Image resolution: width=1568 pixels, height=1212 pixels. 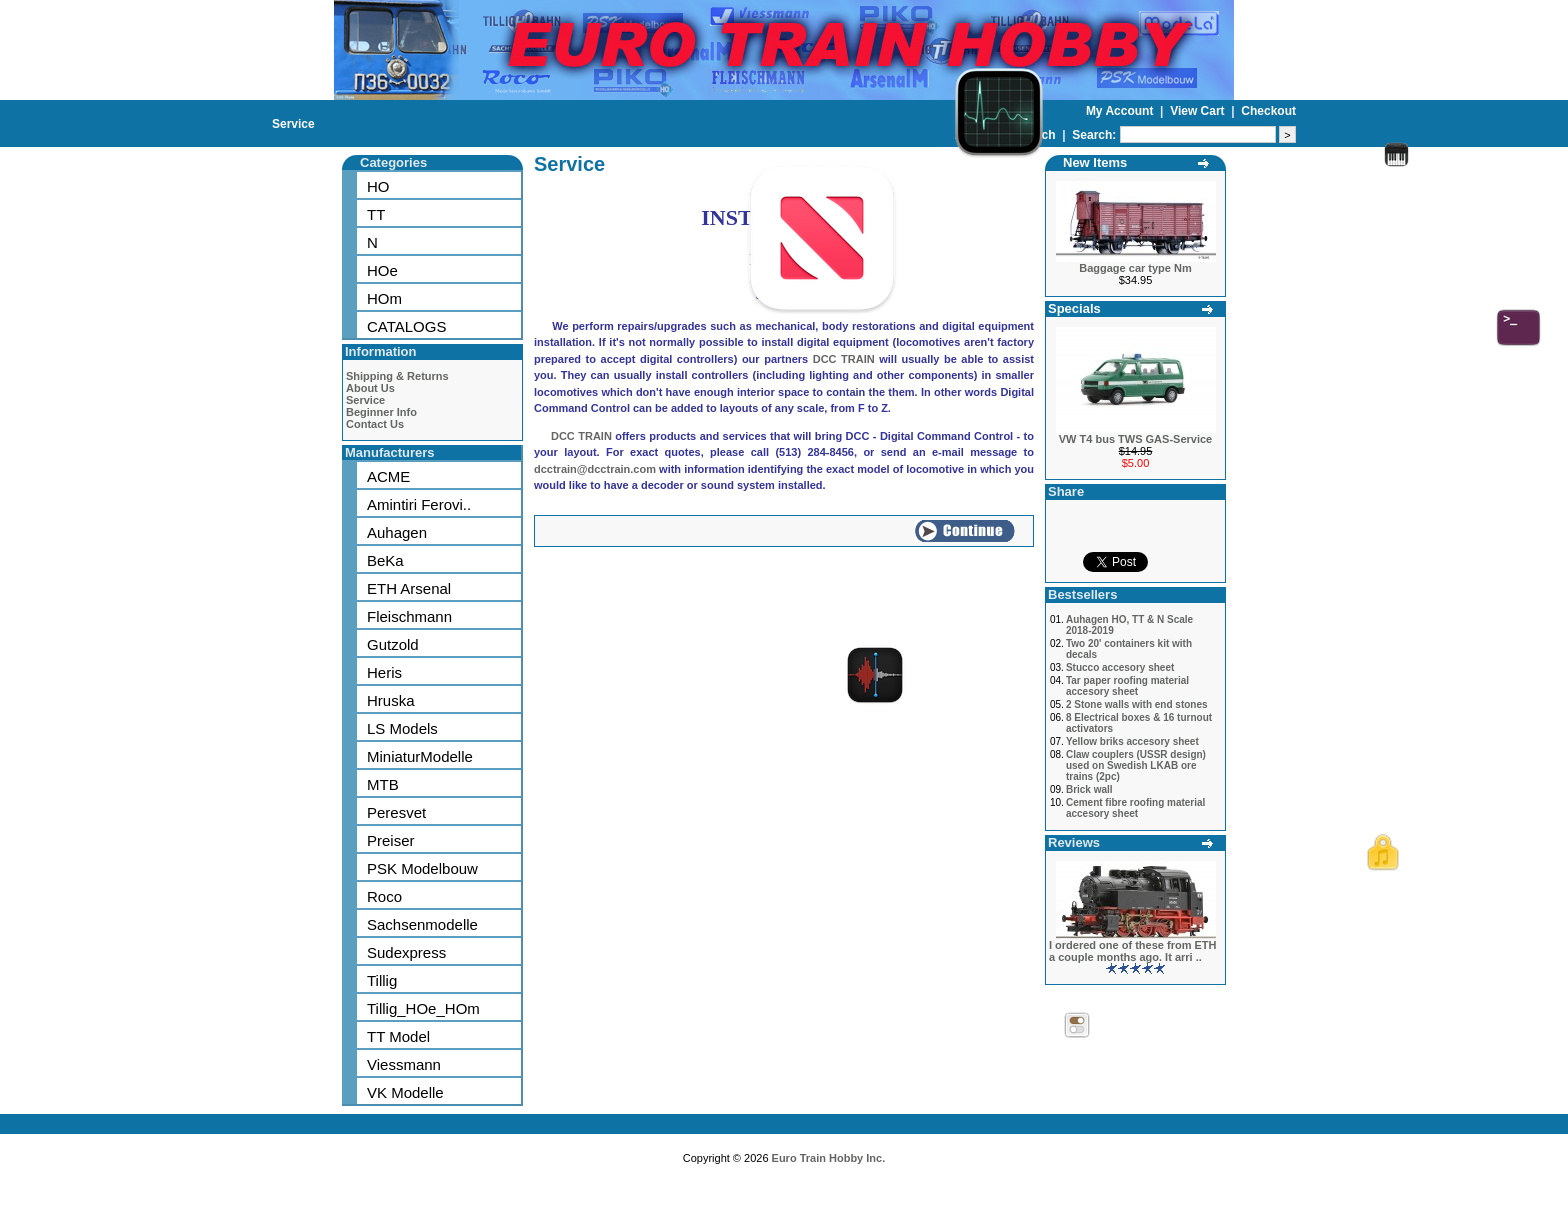 What do you see at coordinates (822, 238) in the screenshot?
I see `open the Apple News app` at bounding box center [822, 238].